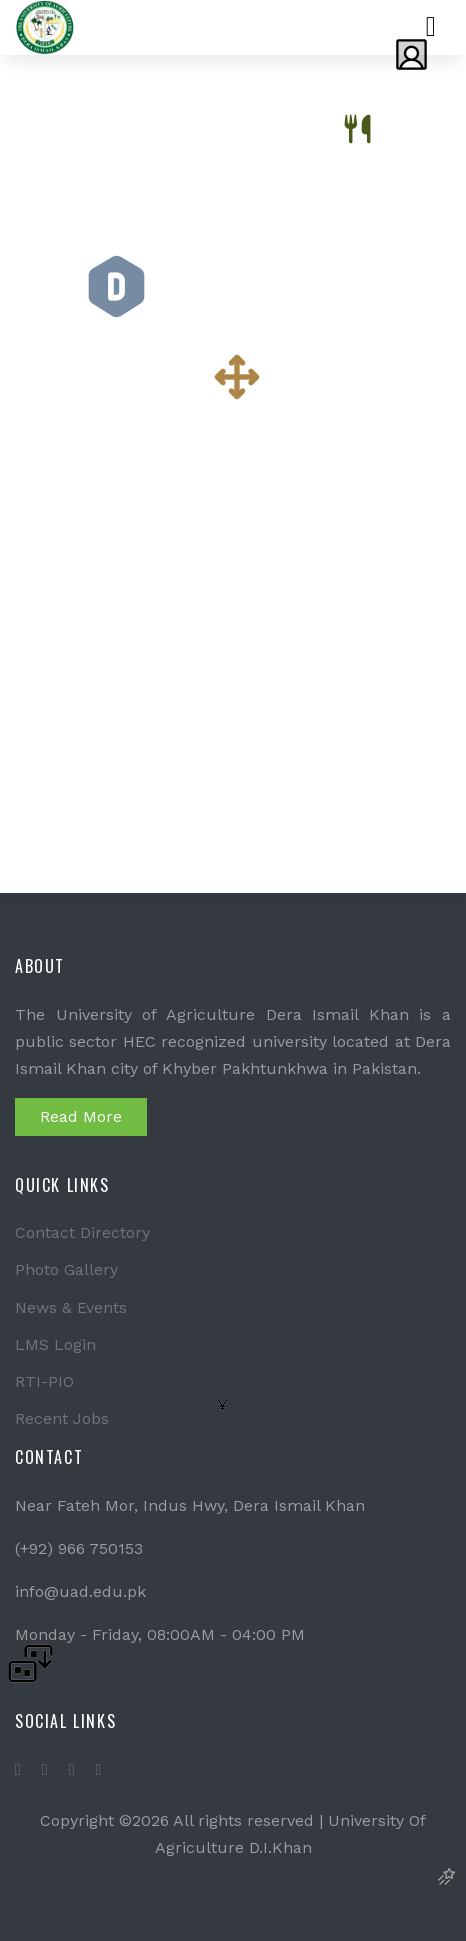 The width and height of the screenshot is (466, 1941). I want to click on indicates a "D" grade or rating level, so click(116, 286).